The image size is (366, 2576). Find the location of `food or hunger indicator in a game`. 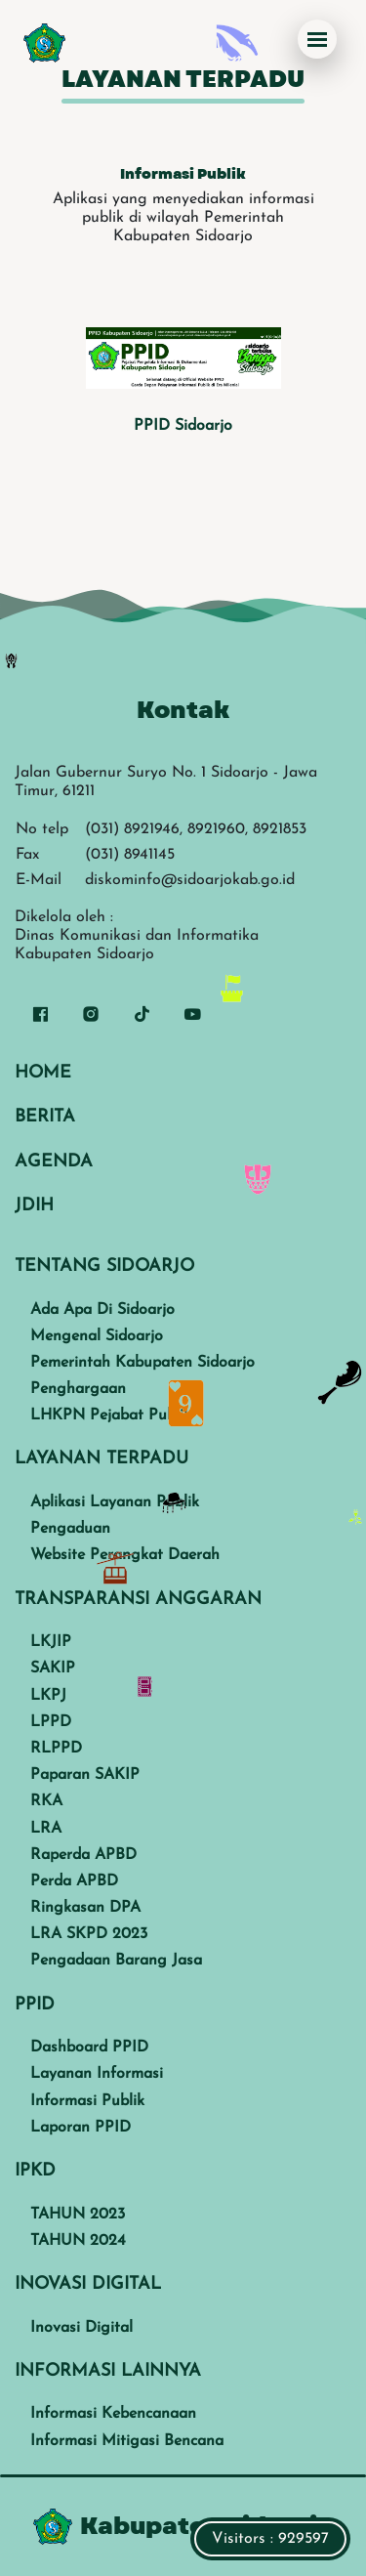

food or hunger indicator in a game is located at coordinates (340, 1382).